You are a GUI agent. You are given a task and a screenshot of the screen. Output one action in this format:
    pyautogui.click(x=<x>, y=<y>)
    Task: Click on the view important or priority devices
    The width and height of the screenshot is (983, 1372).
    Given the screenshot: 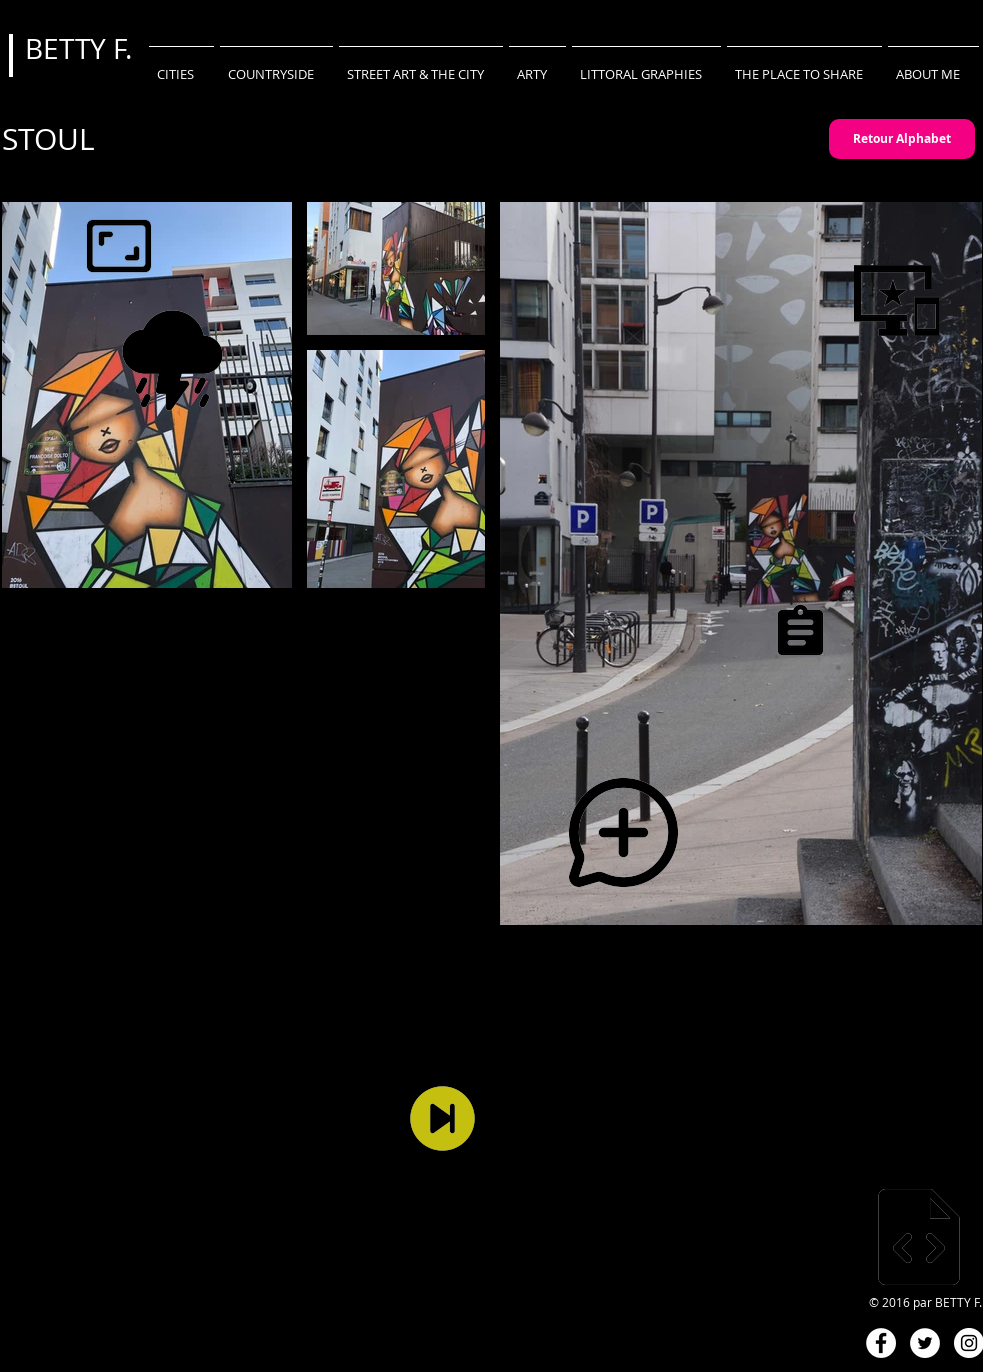 What is the action you would take?
    pyautogui.click(x=896, y=300)
    